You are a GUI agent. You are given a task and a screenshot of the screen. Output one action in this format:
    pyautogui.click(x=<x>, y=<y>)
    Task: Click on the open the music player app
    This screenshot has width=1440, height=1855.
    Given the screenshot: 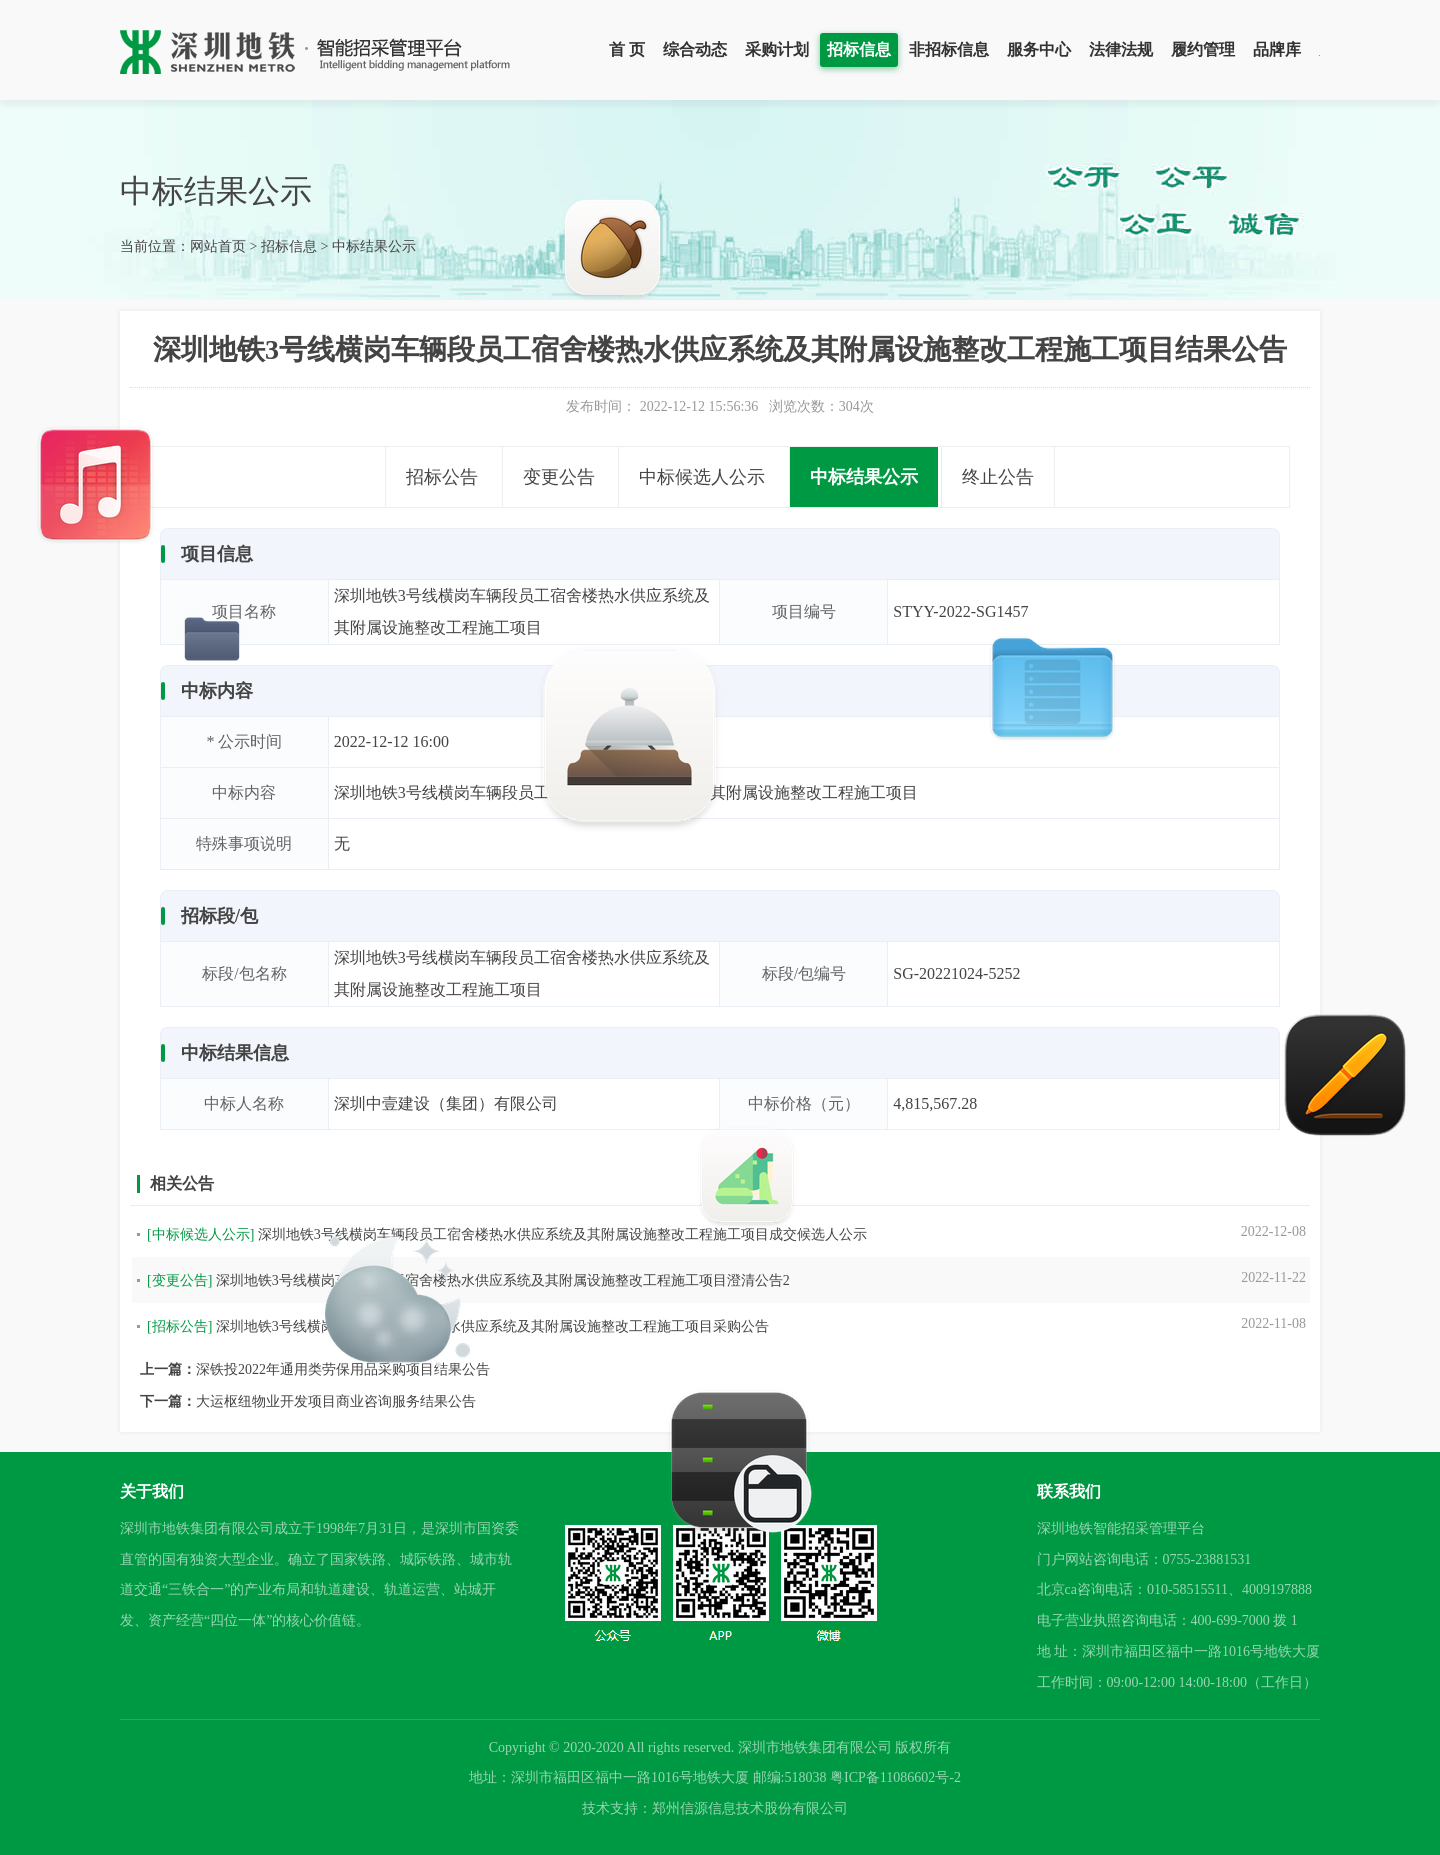 What is the action you would take?
    pyautogui.click(x=95, y=484)
    